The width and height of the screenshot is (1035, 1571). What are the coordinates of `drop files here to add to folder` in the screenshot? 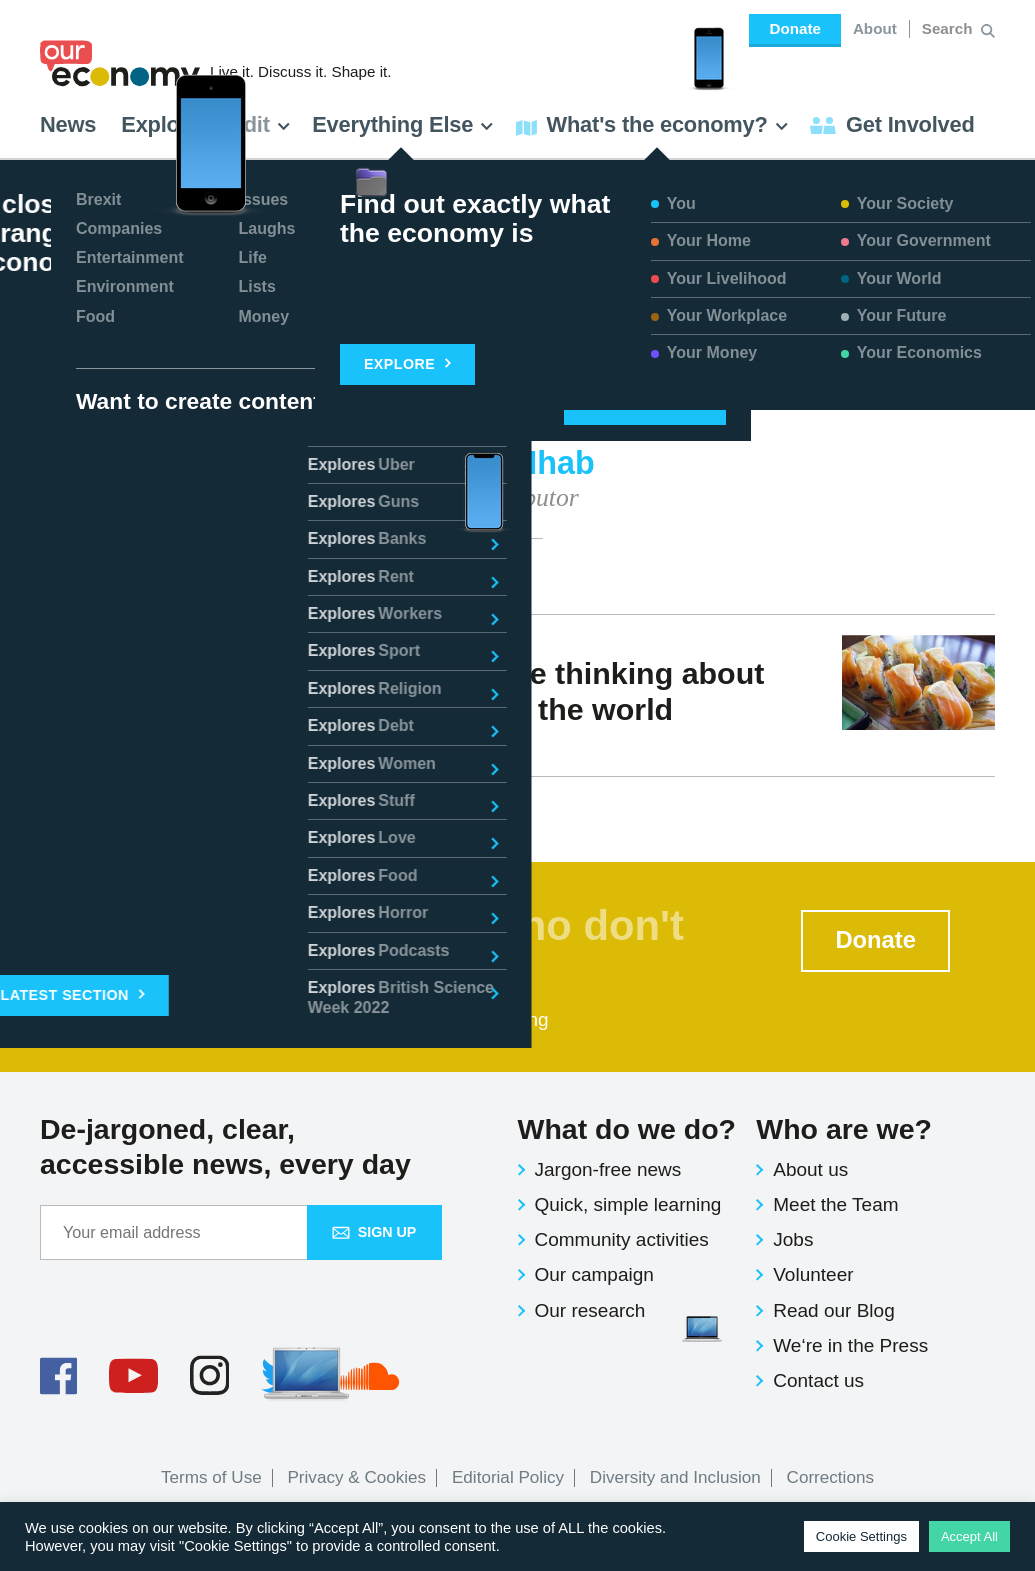 It's located at (371, 181).